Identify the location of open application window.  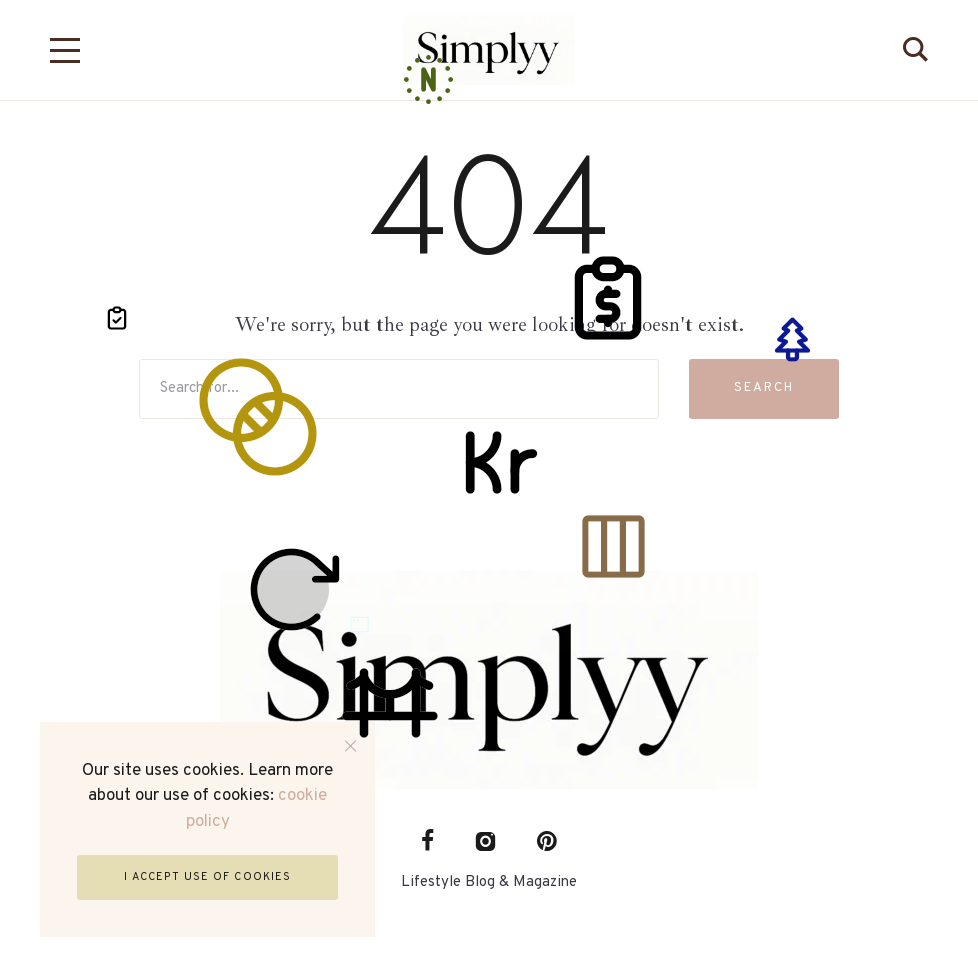
(359, 624).